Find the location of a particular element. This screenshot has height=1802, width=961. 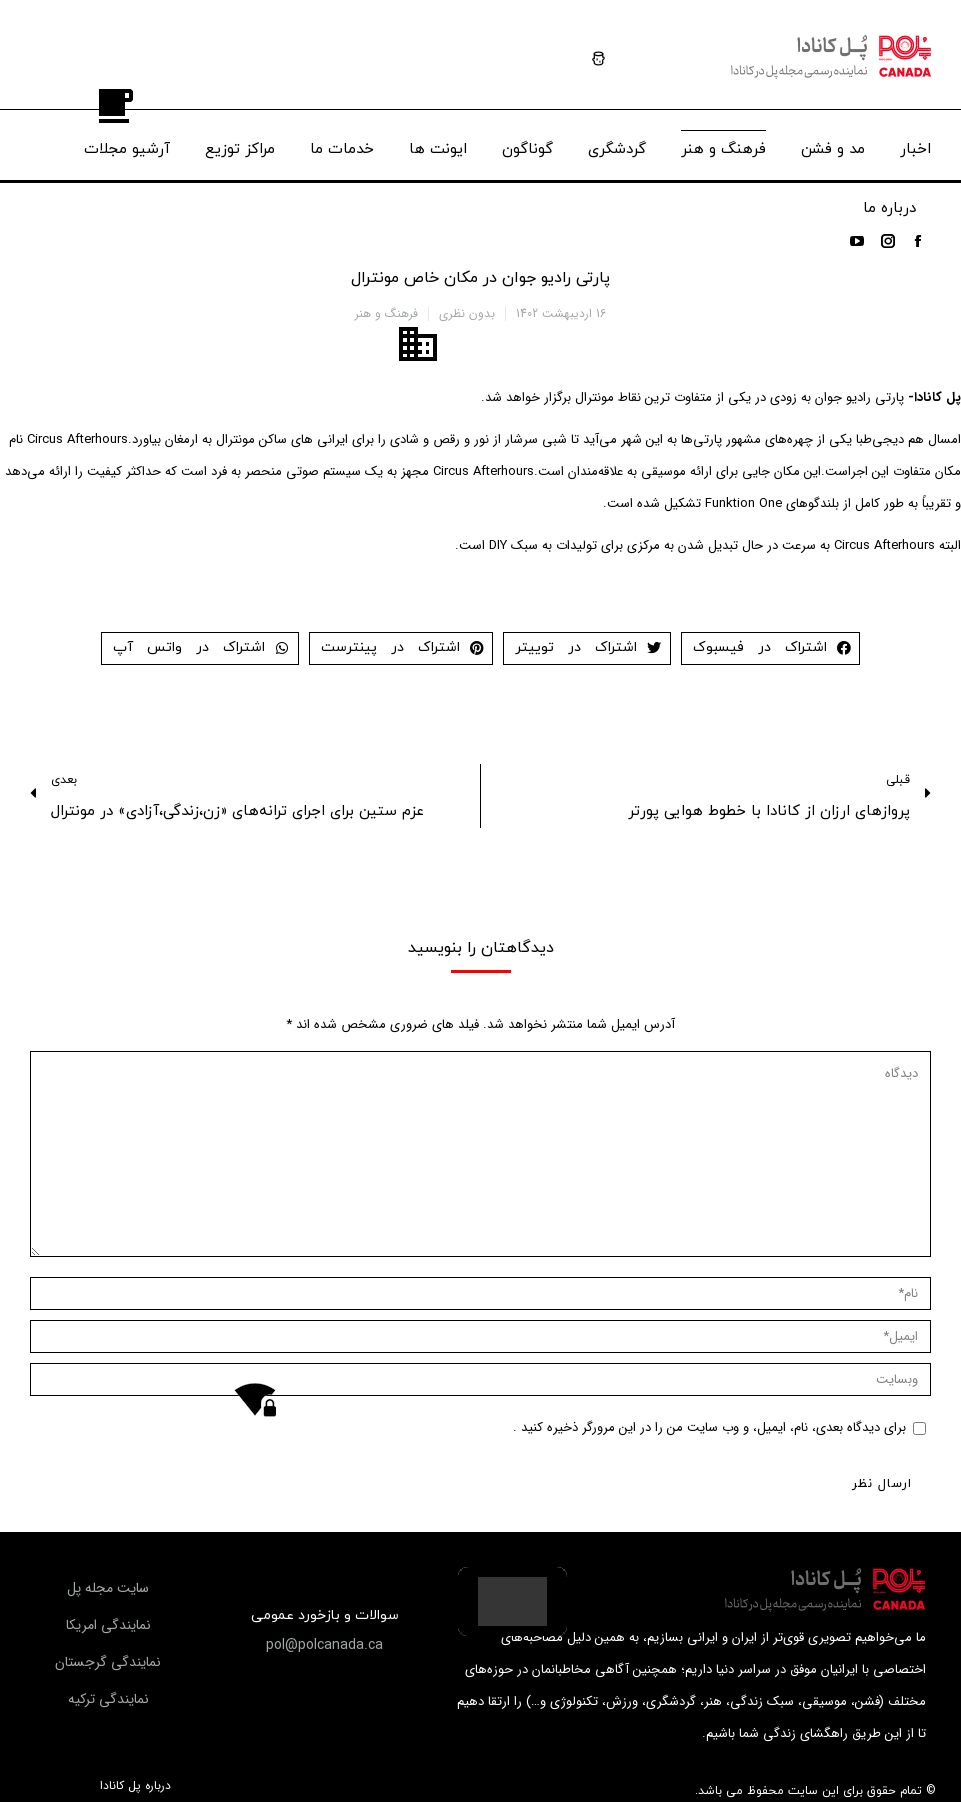

find nearby cafes or coffee shops is located at coordinates (114, 106).